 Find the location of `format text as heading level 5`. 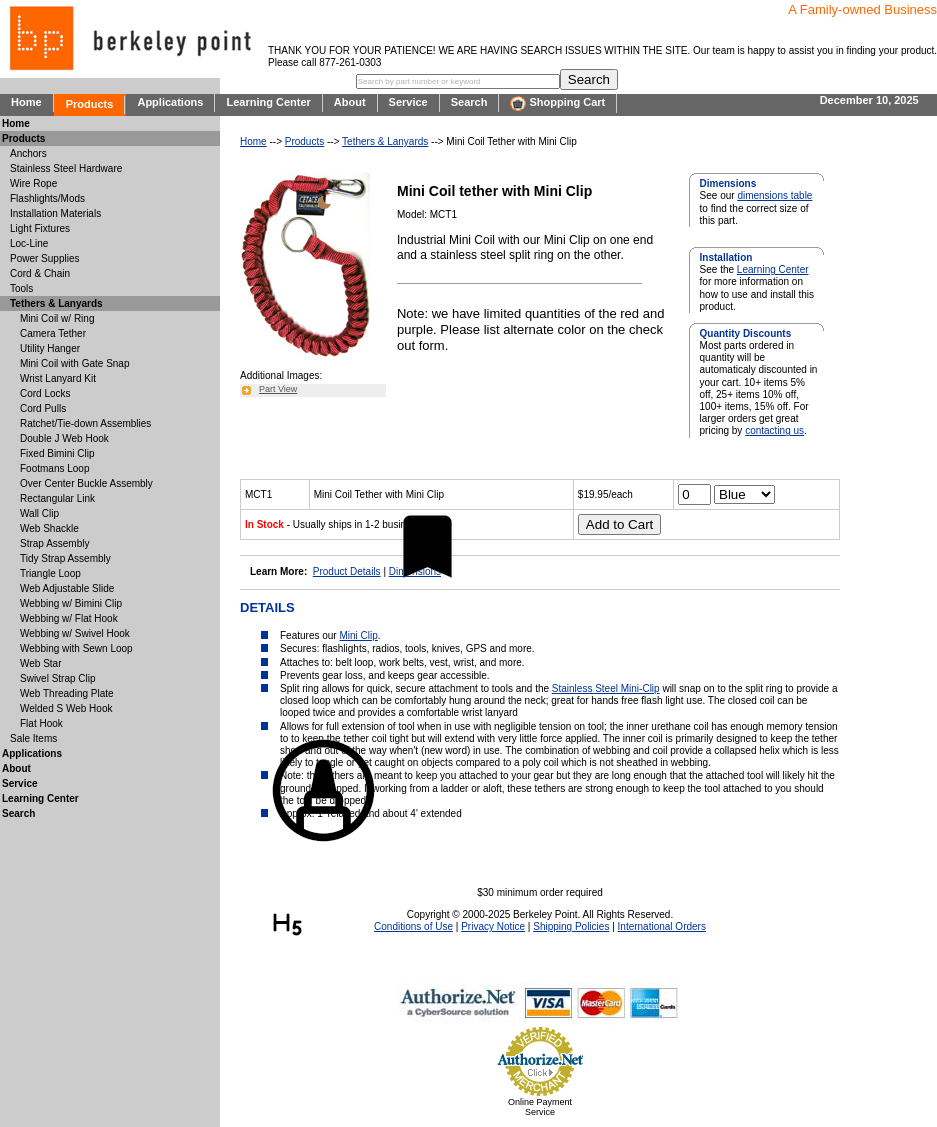

format text as heading level 5 is located at coordinates (286, 924).